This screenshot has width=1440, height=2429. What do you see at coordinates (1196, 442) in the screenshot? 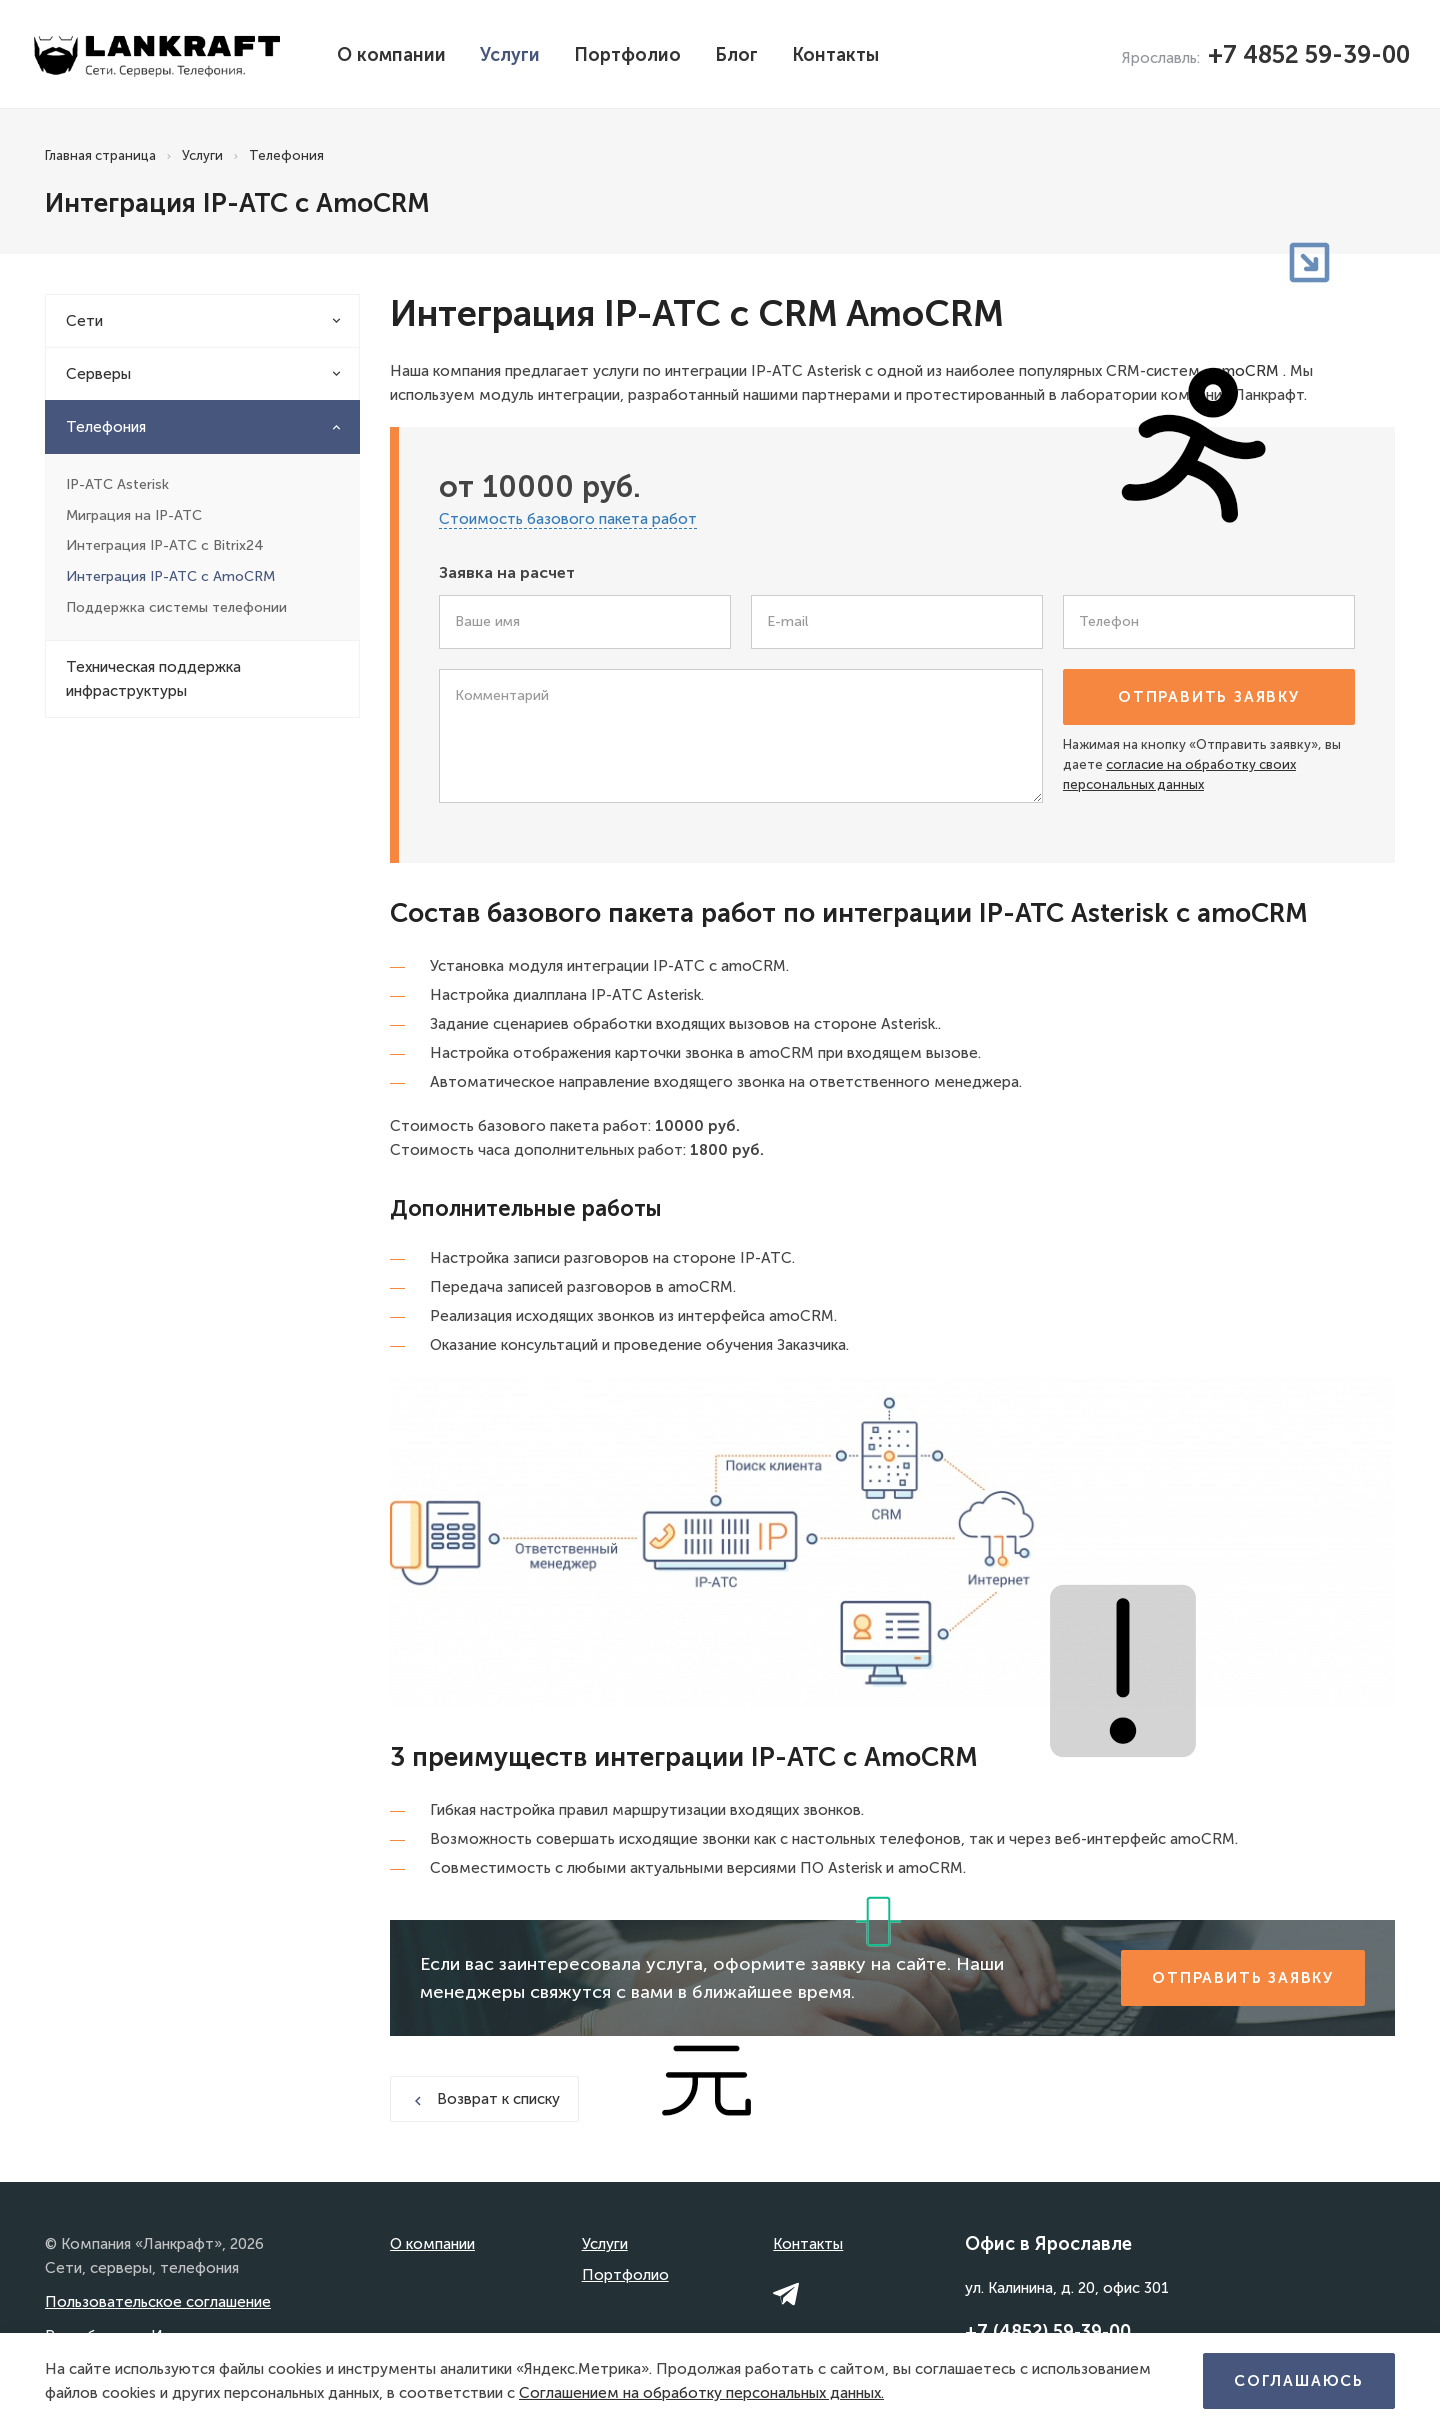
I see `start a running or fitness activity` at bounding box center [1196, 442].